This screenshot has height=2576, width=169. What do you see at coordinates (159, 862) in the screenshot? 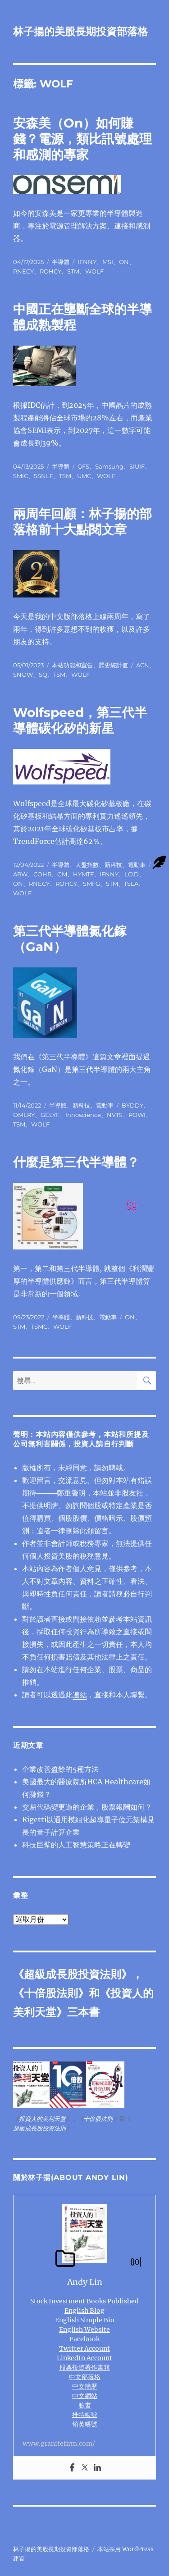
I see `compose a new message or note` at bounding box center [159, 862].